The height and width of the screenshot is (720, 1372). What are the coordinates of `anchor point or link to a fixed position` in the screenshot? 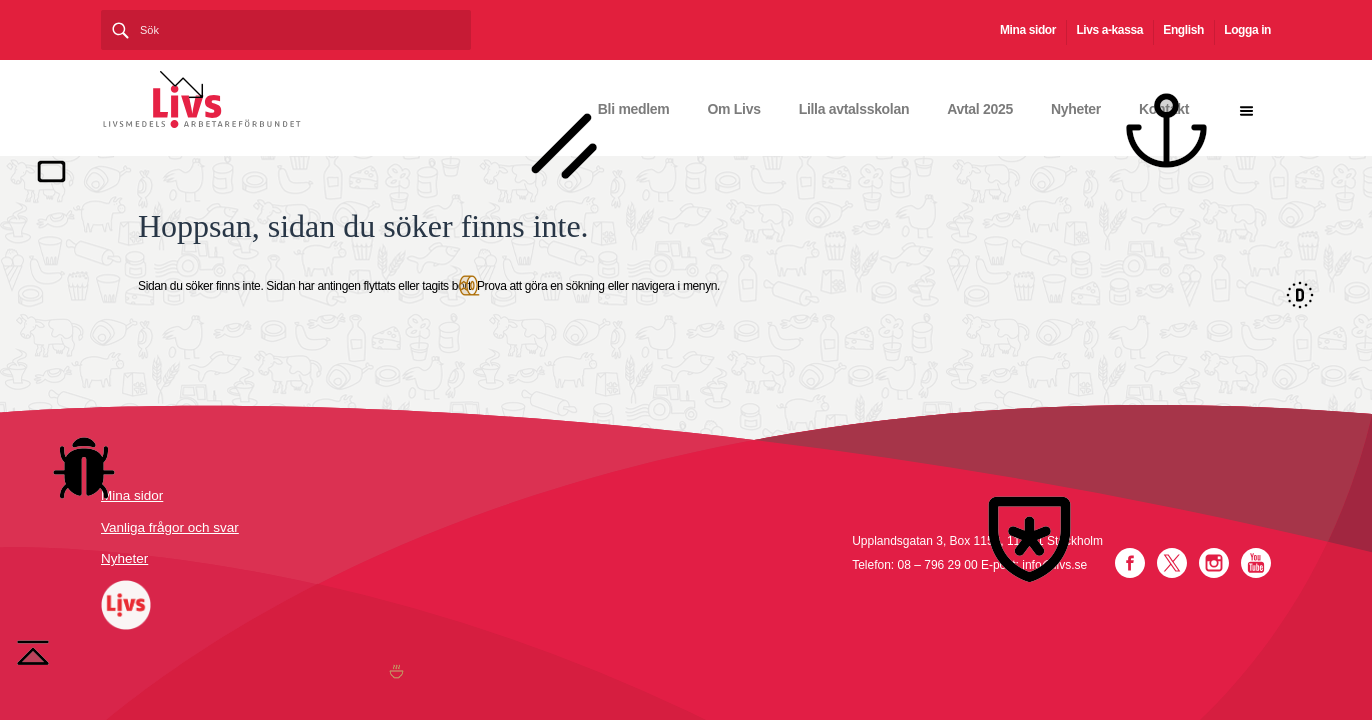 It's located at (1166, 130).